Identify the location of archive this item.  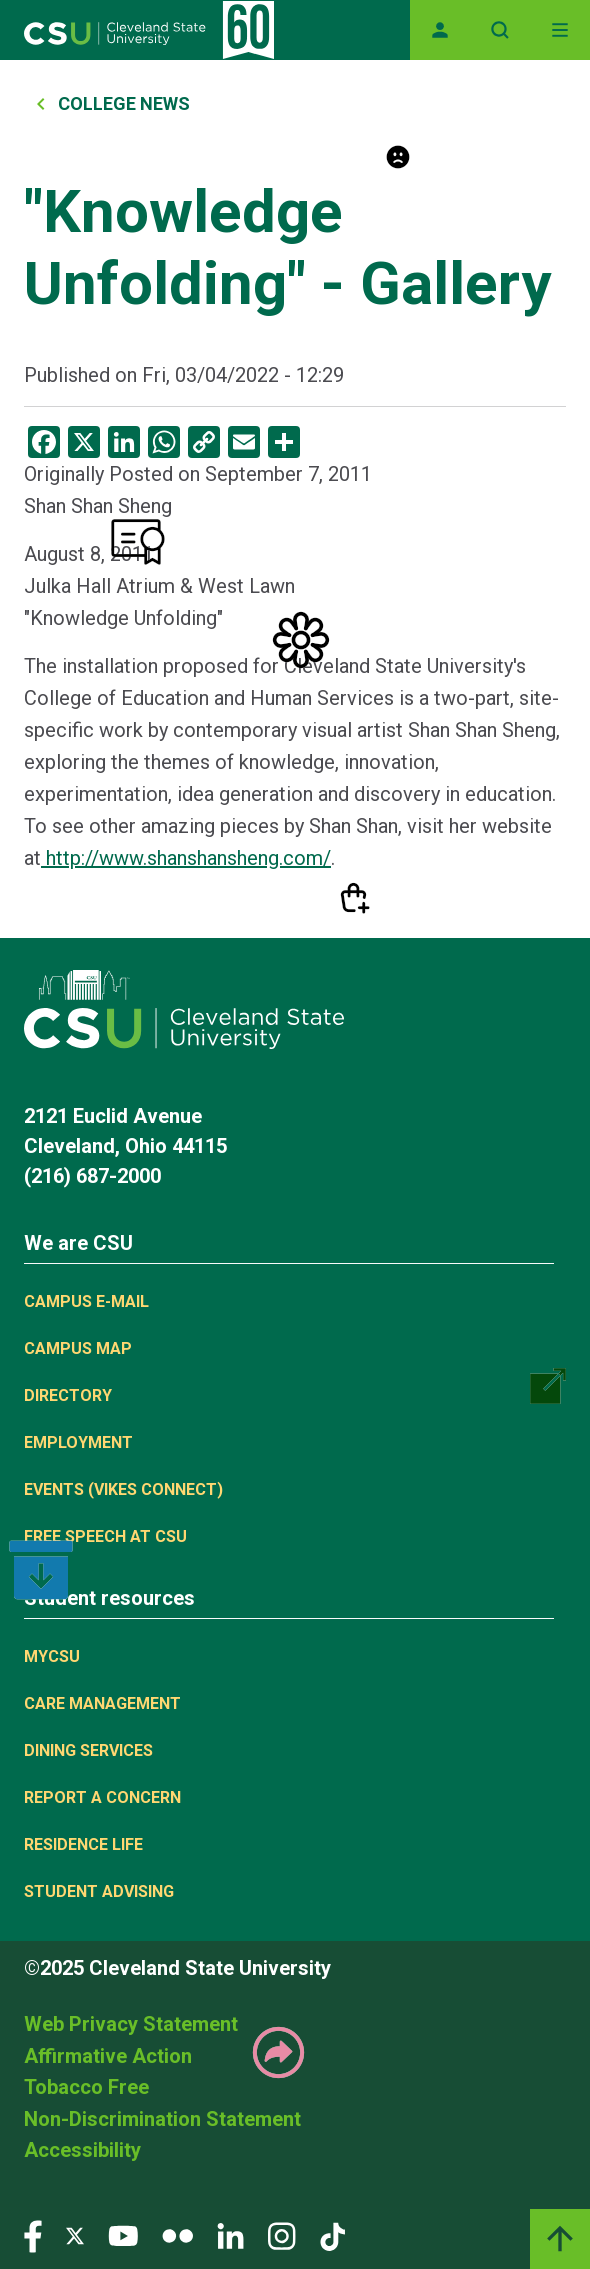
(41, 1570).